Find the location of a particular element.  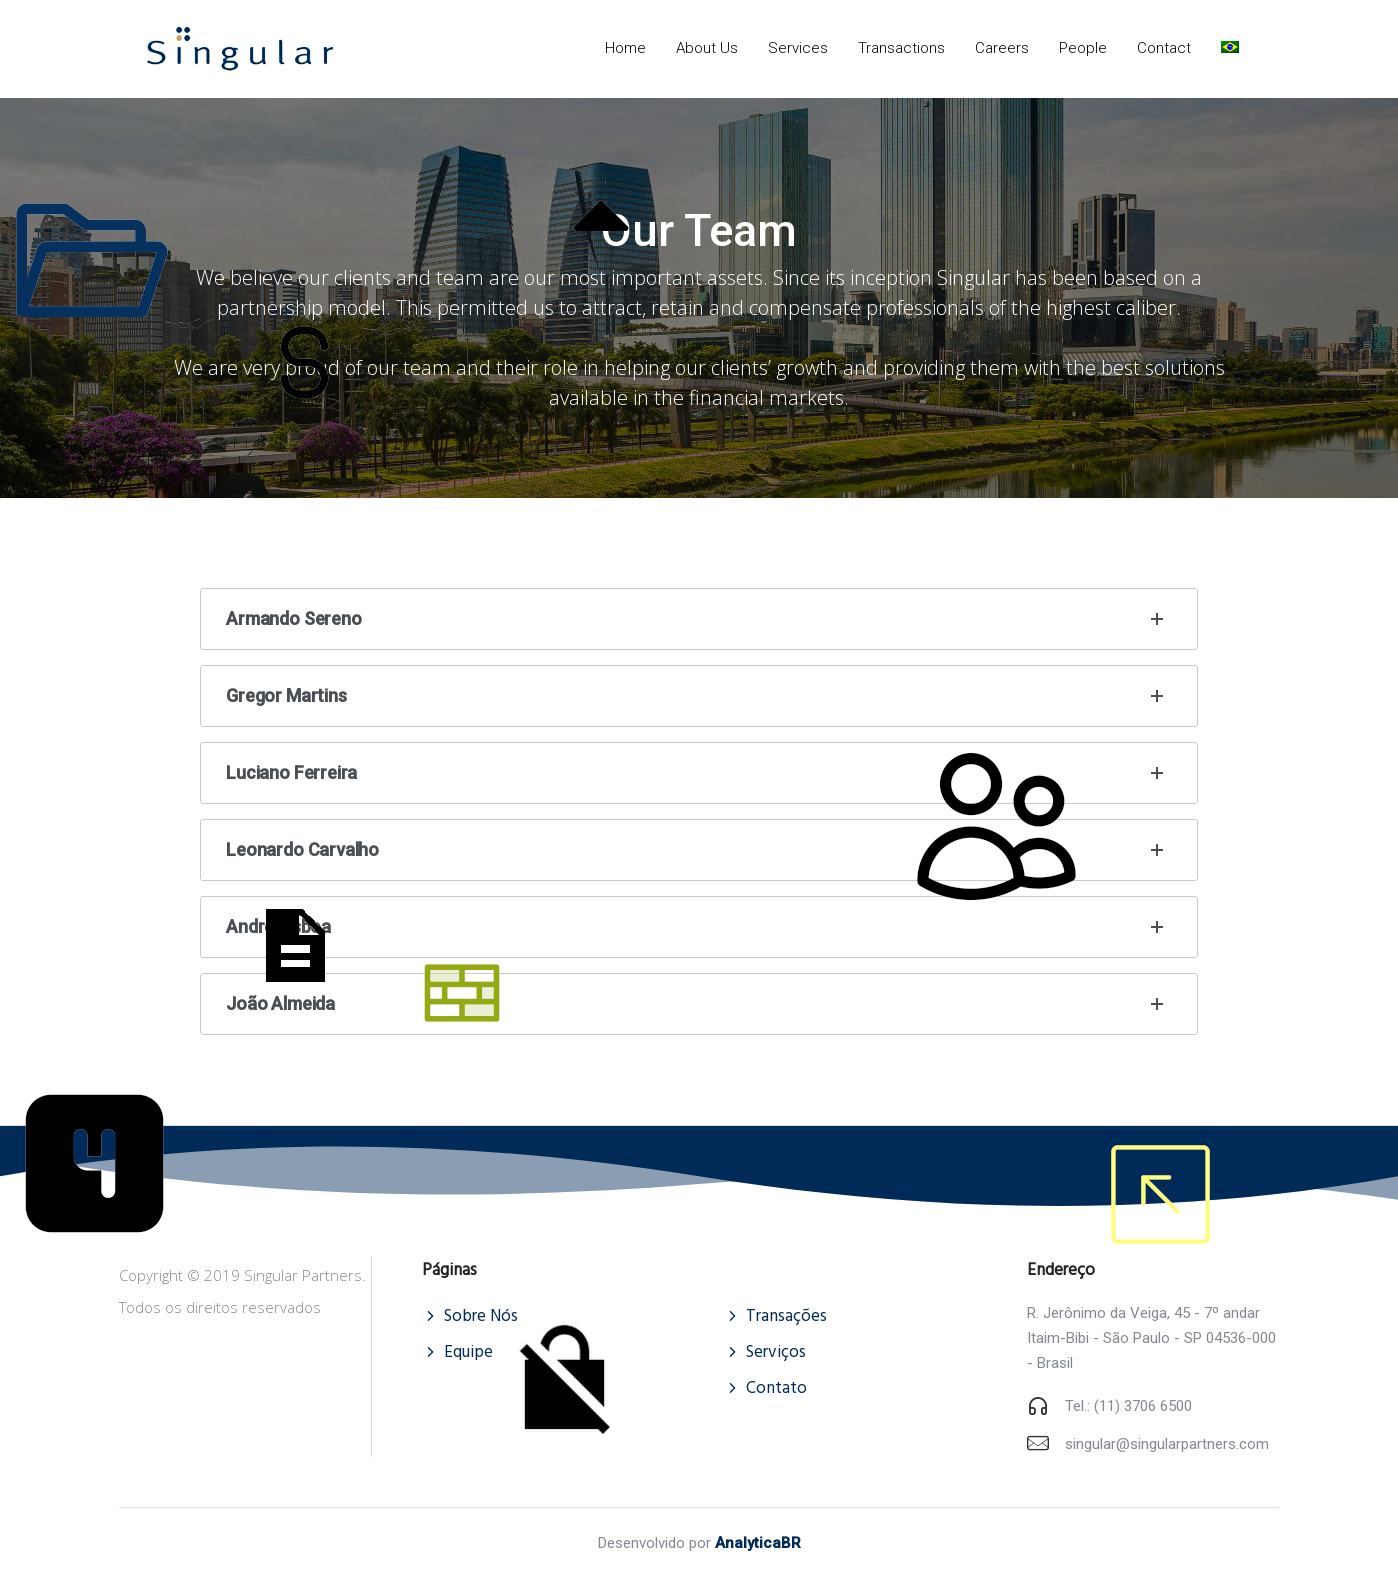

navigate to previous or parent section is located at coordinates (1160, 1194).